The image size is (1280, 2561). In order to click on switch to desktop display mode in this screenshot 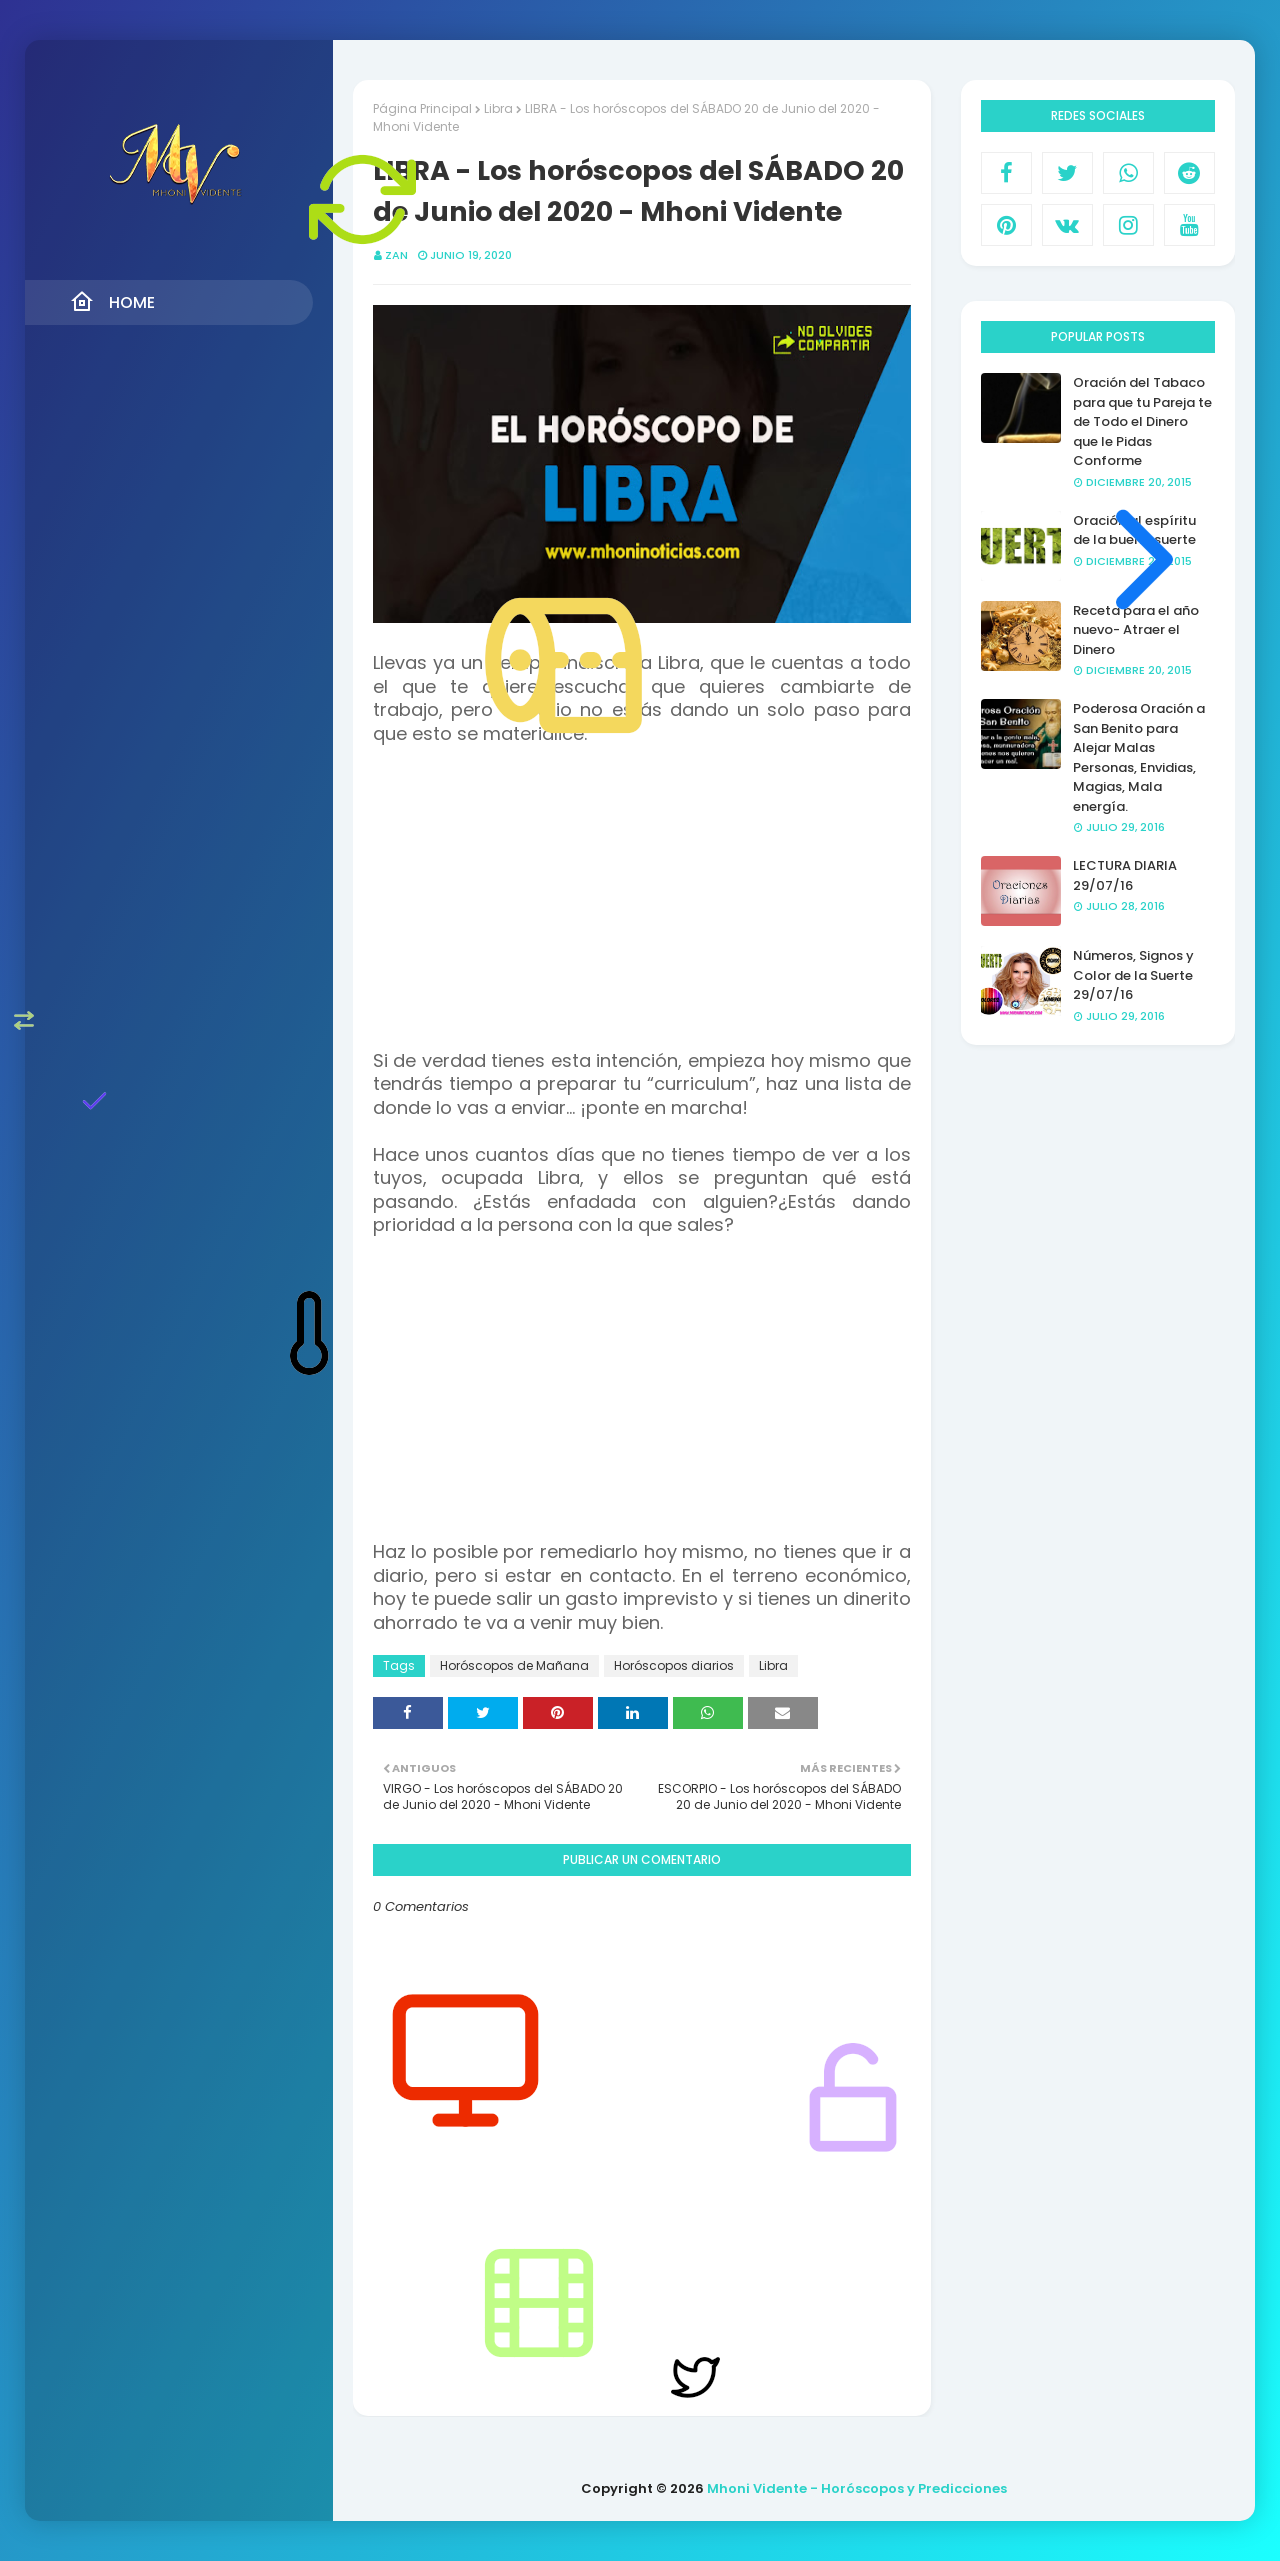, I will do `click(465, 2060)`.